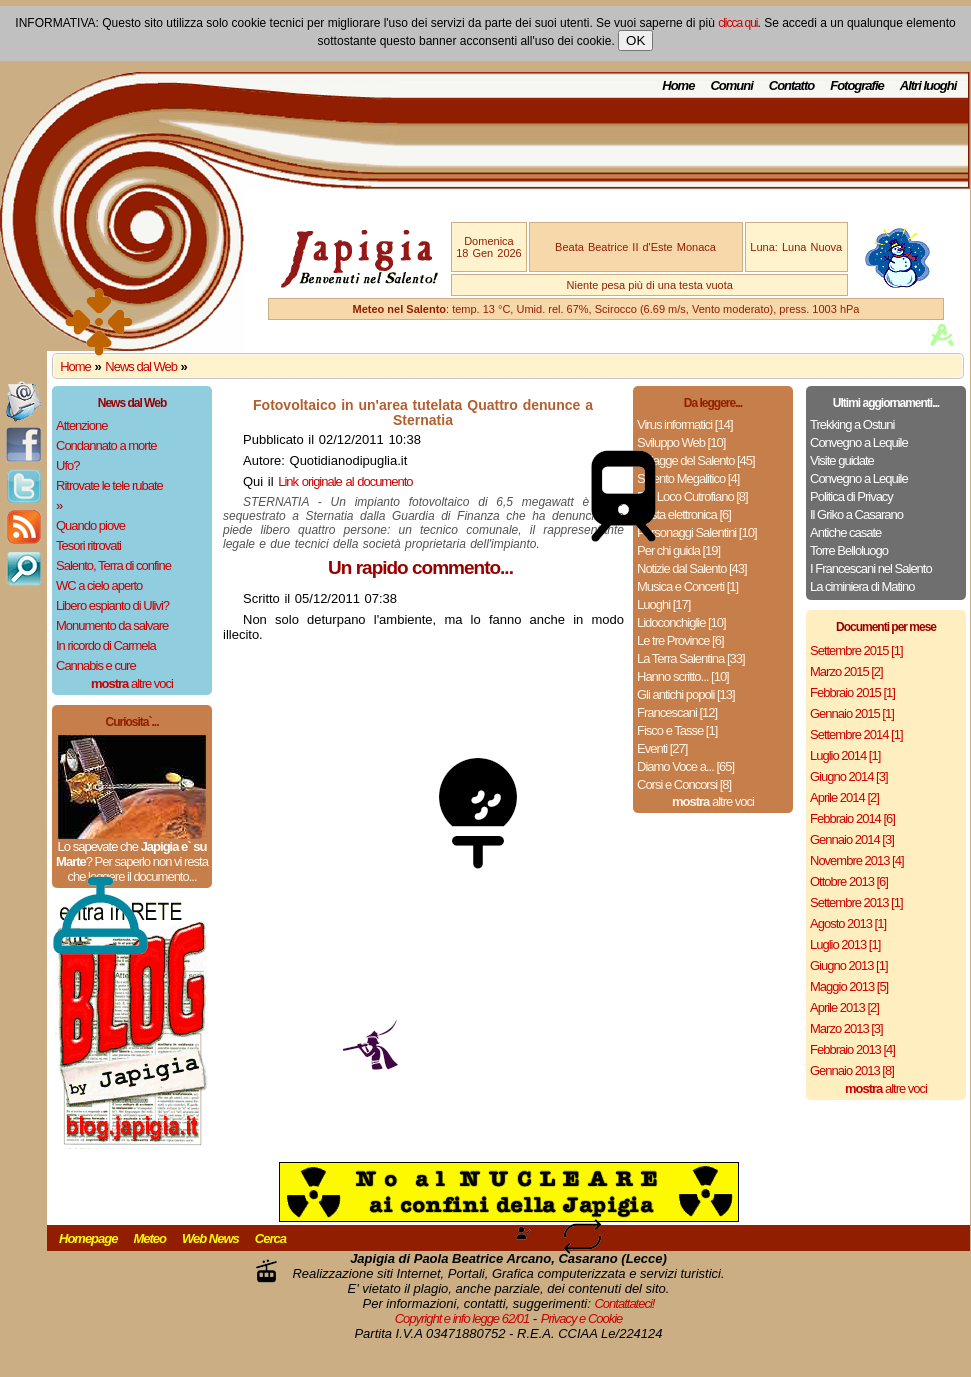 The height and width of the screenshot is (1377, 971). What do you see at coordinates (523, 1233) in the screenshot?
I see `user verified or account confirmed` at bounding box center [523, 1233].